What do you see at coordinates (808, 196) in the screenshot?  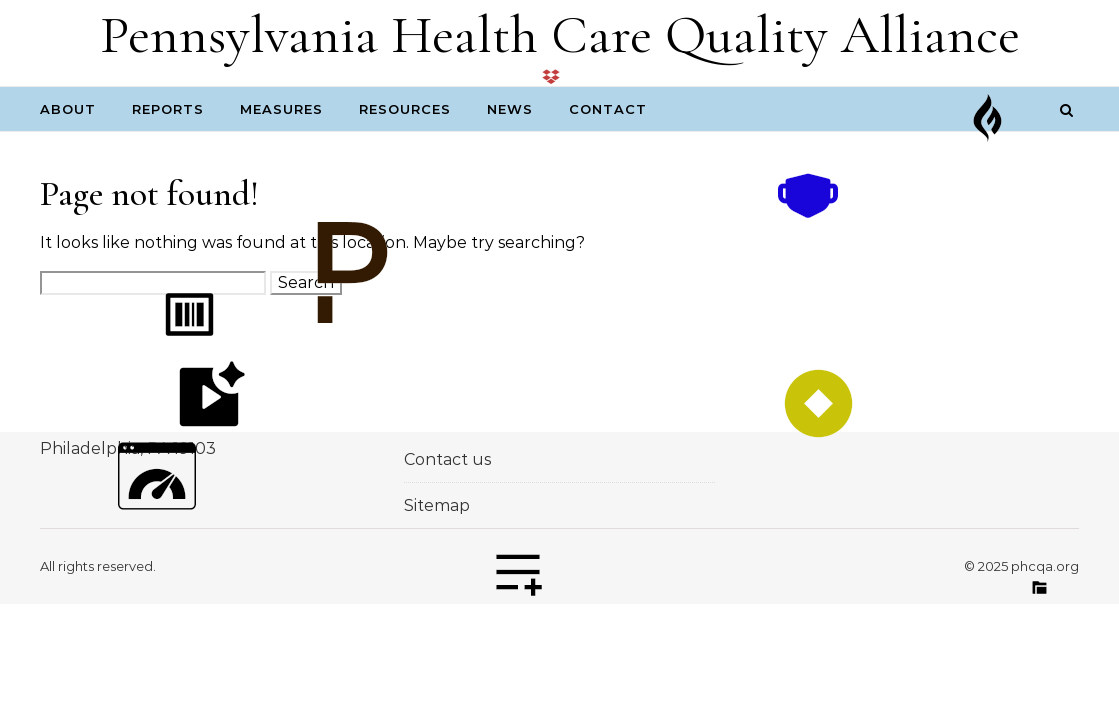 I see `health and safety guidelines indicator` at bounding box center [808, 196].